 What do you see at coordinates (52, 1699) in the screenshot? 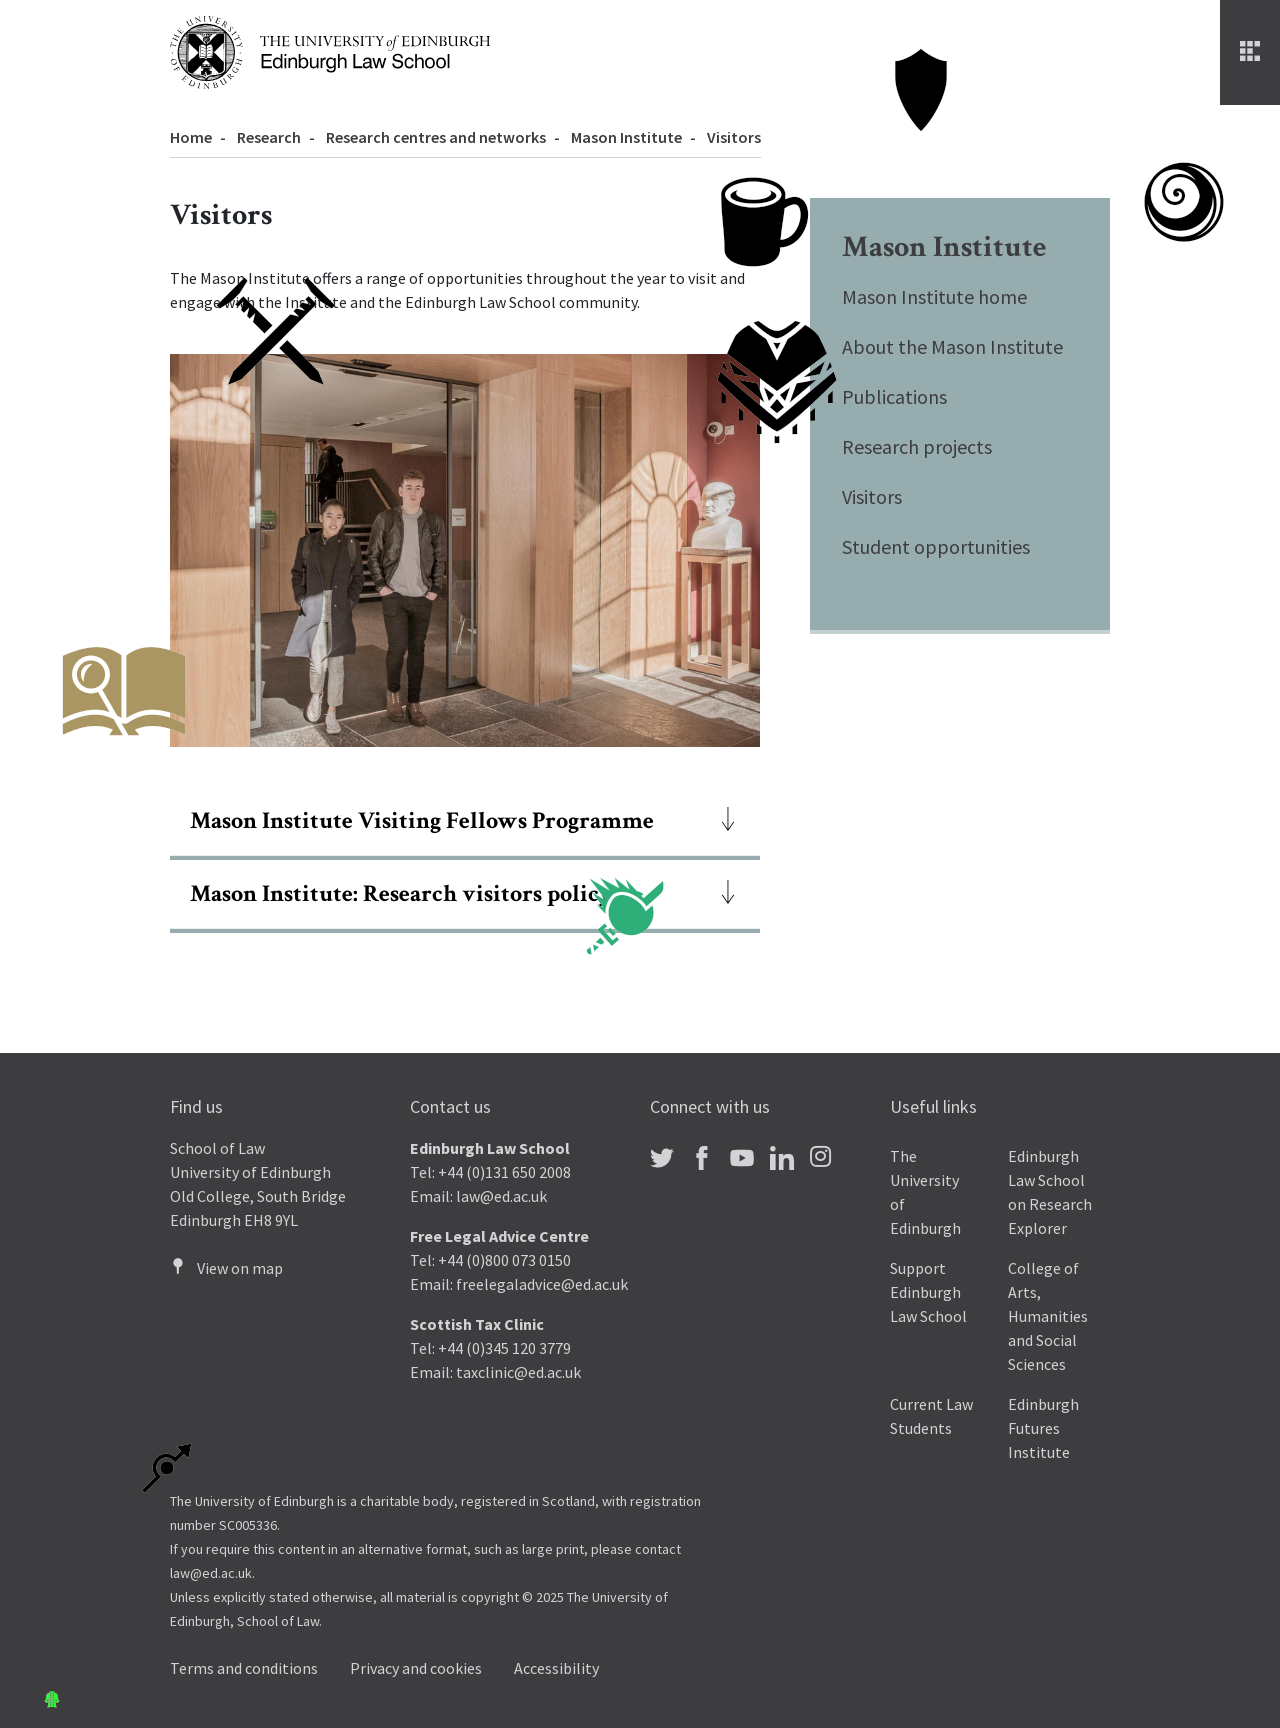
I see `select pirate costume or outfit` at bounding box center [52, 1699].